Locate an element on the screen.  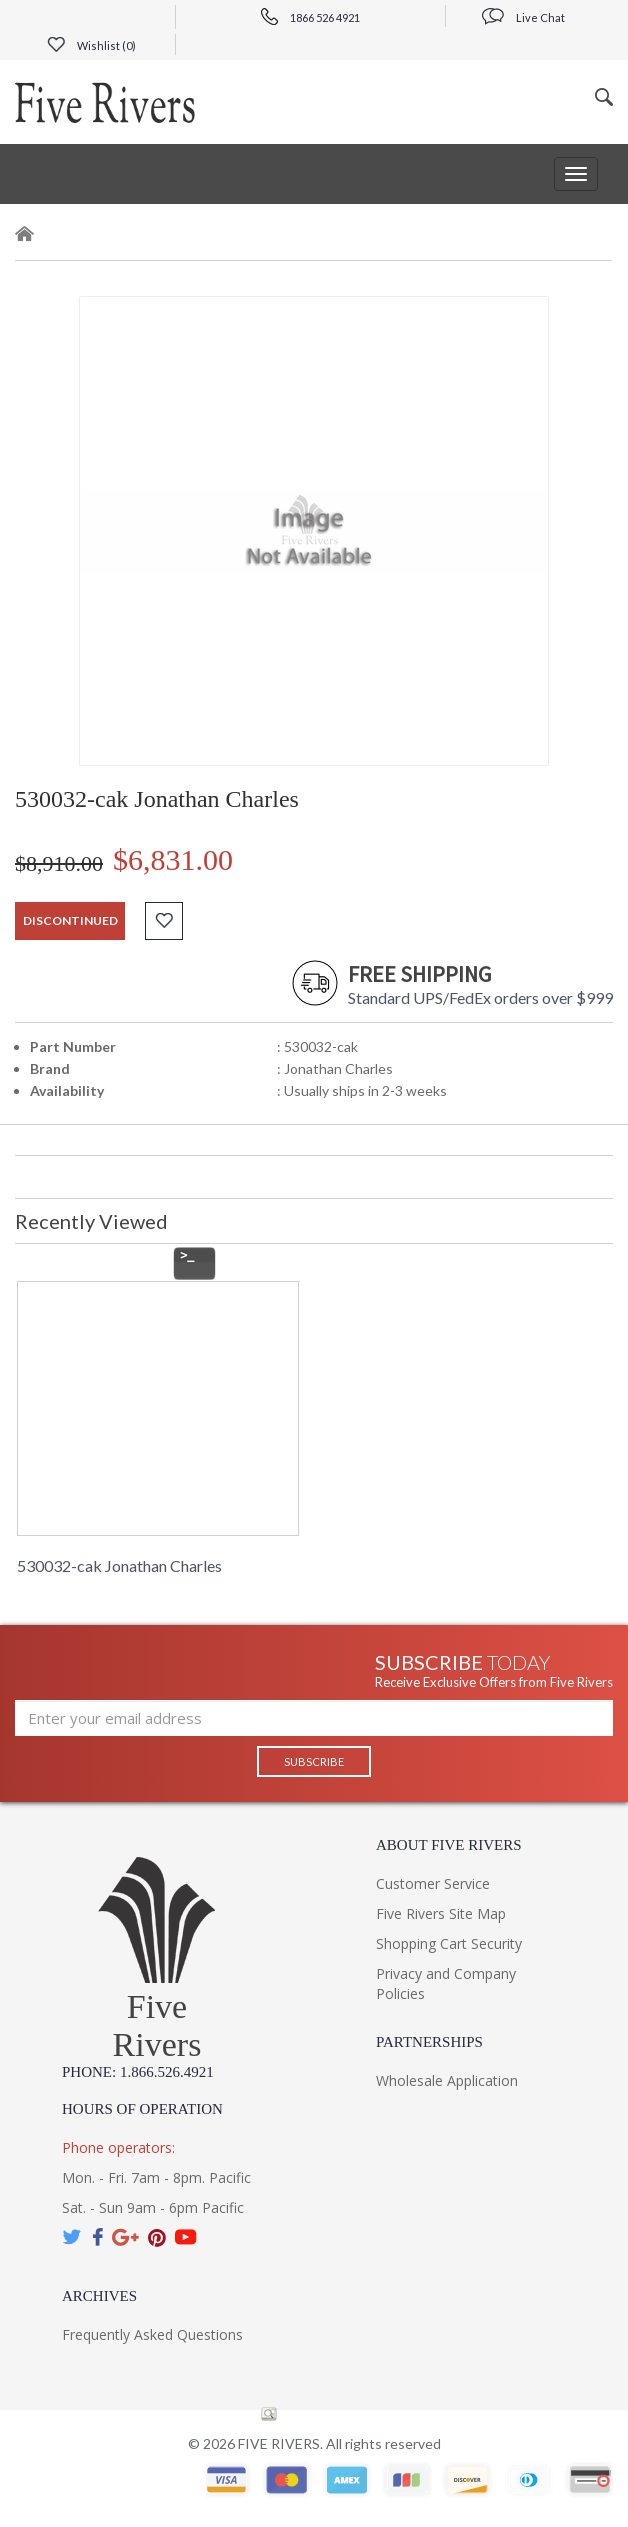
open the image viewer application is located at coordinates (269, 2414).